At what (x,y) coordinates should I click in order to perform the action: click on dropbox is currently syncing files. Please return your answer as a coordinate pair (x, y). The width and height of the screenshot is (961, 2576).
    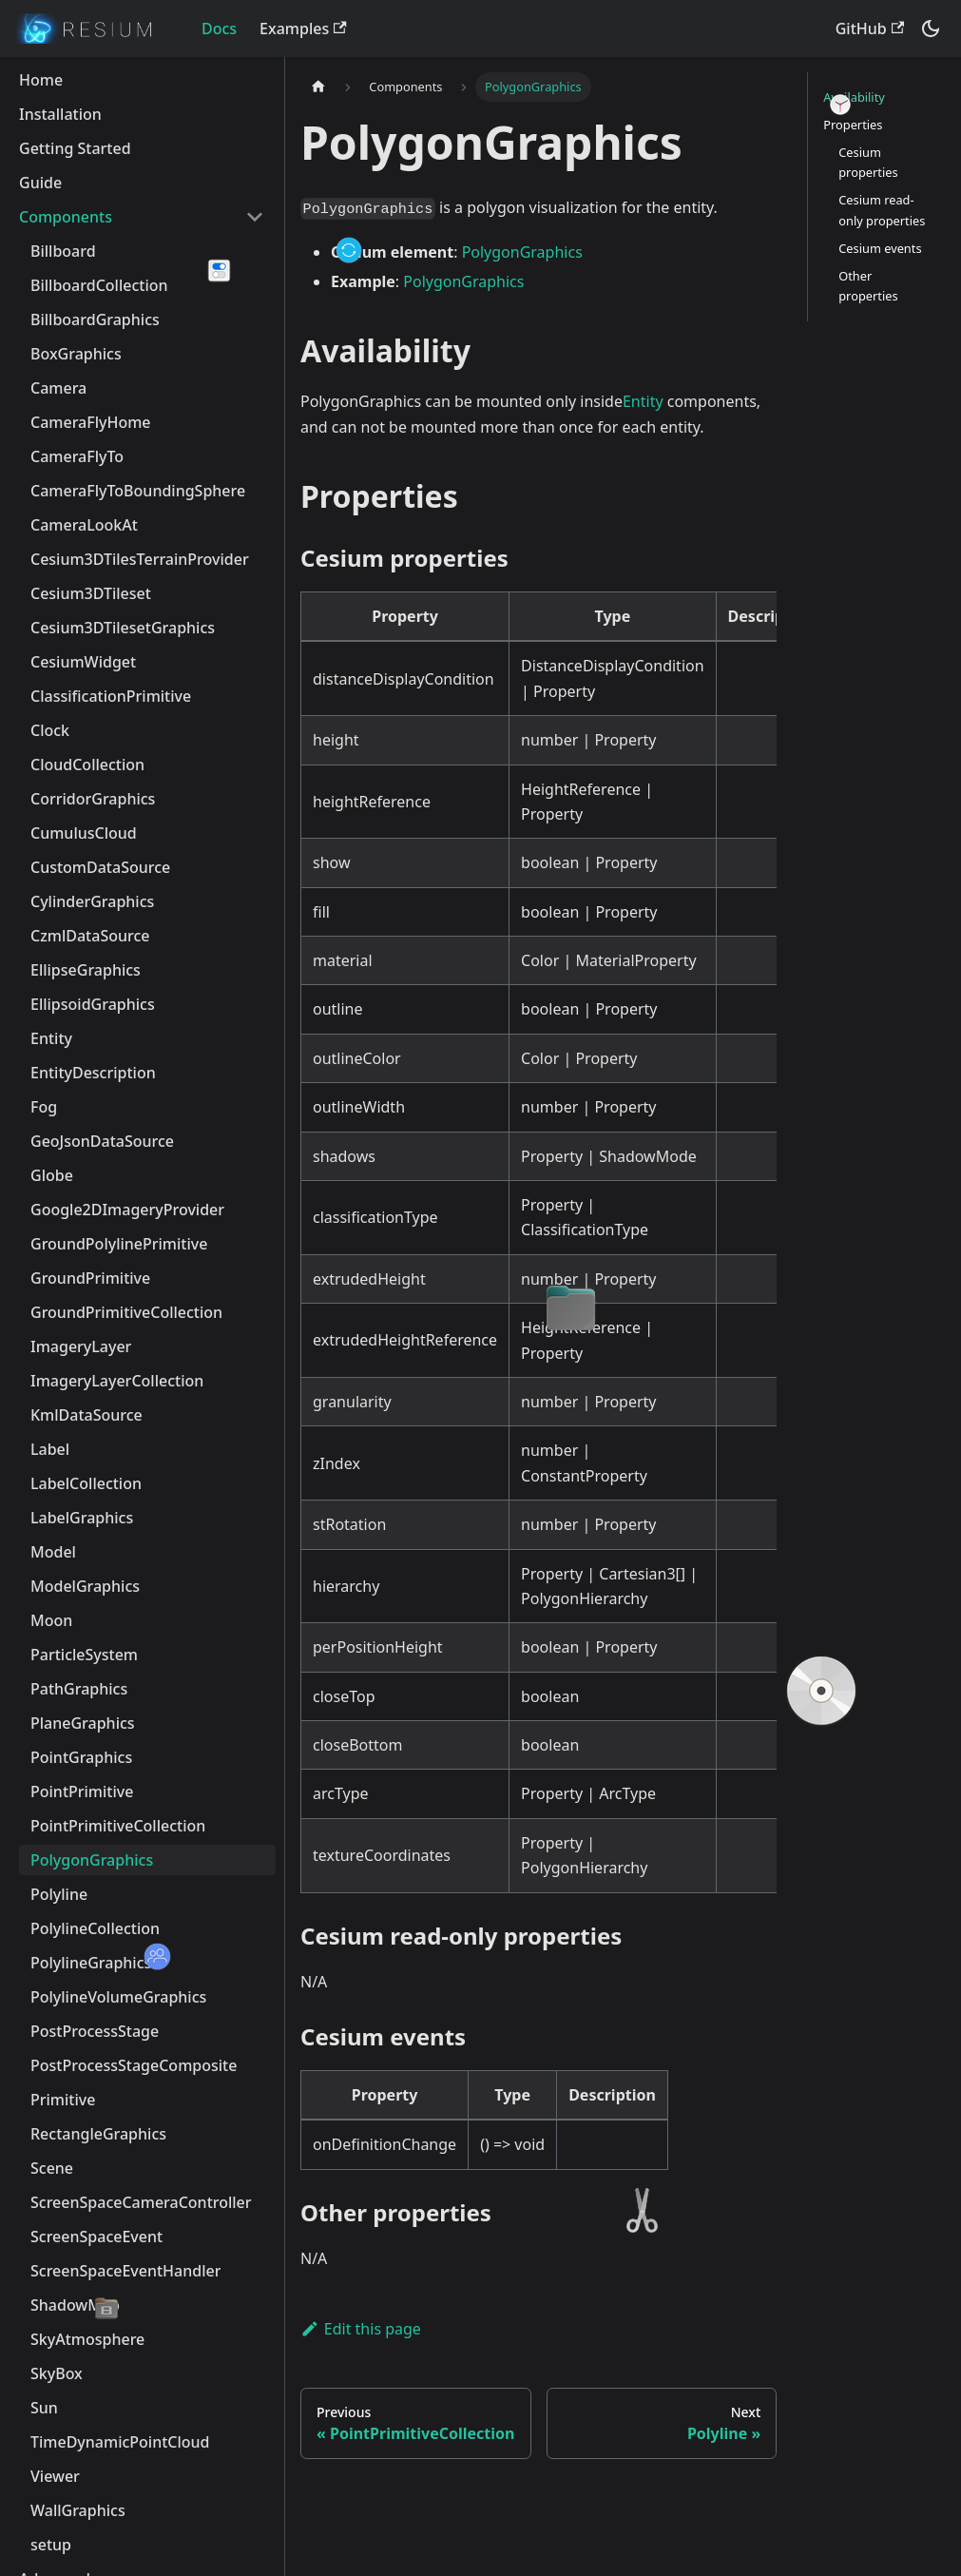
    Looking at the image, I should click on (349, 250).